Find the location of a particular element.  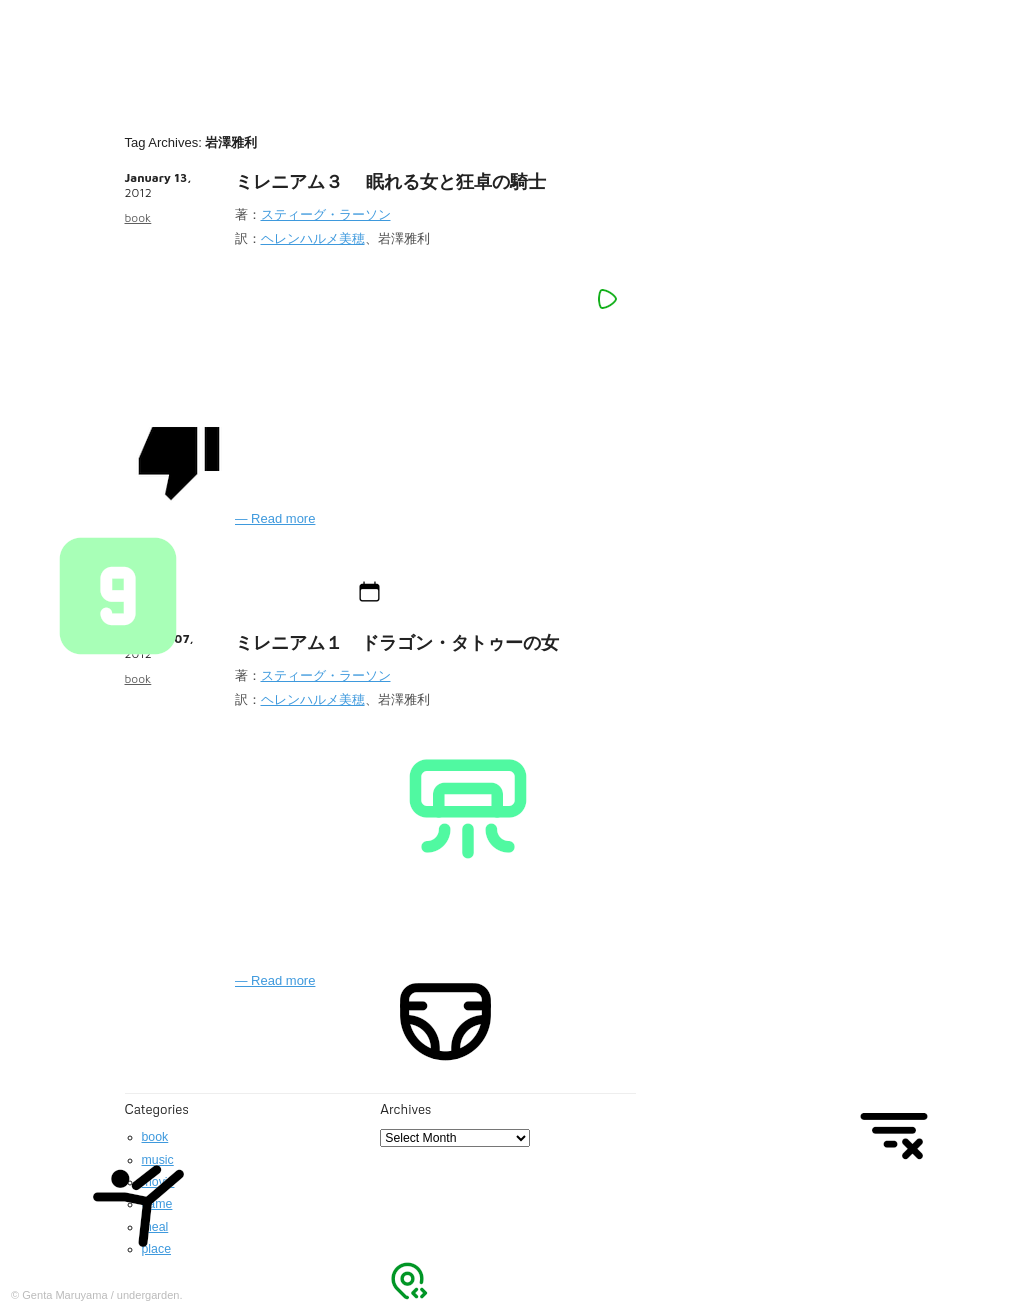

track diaper changes for baby care logging is located at coordinates (445, 1019).